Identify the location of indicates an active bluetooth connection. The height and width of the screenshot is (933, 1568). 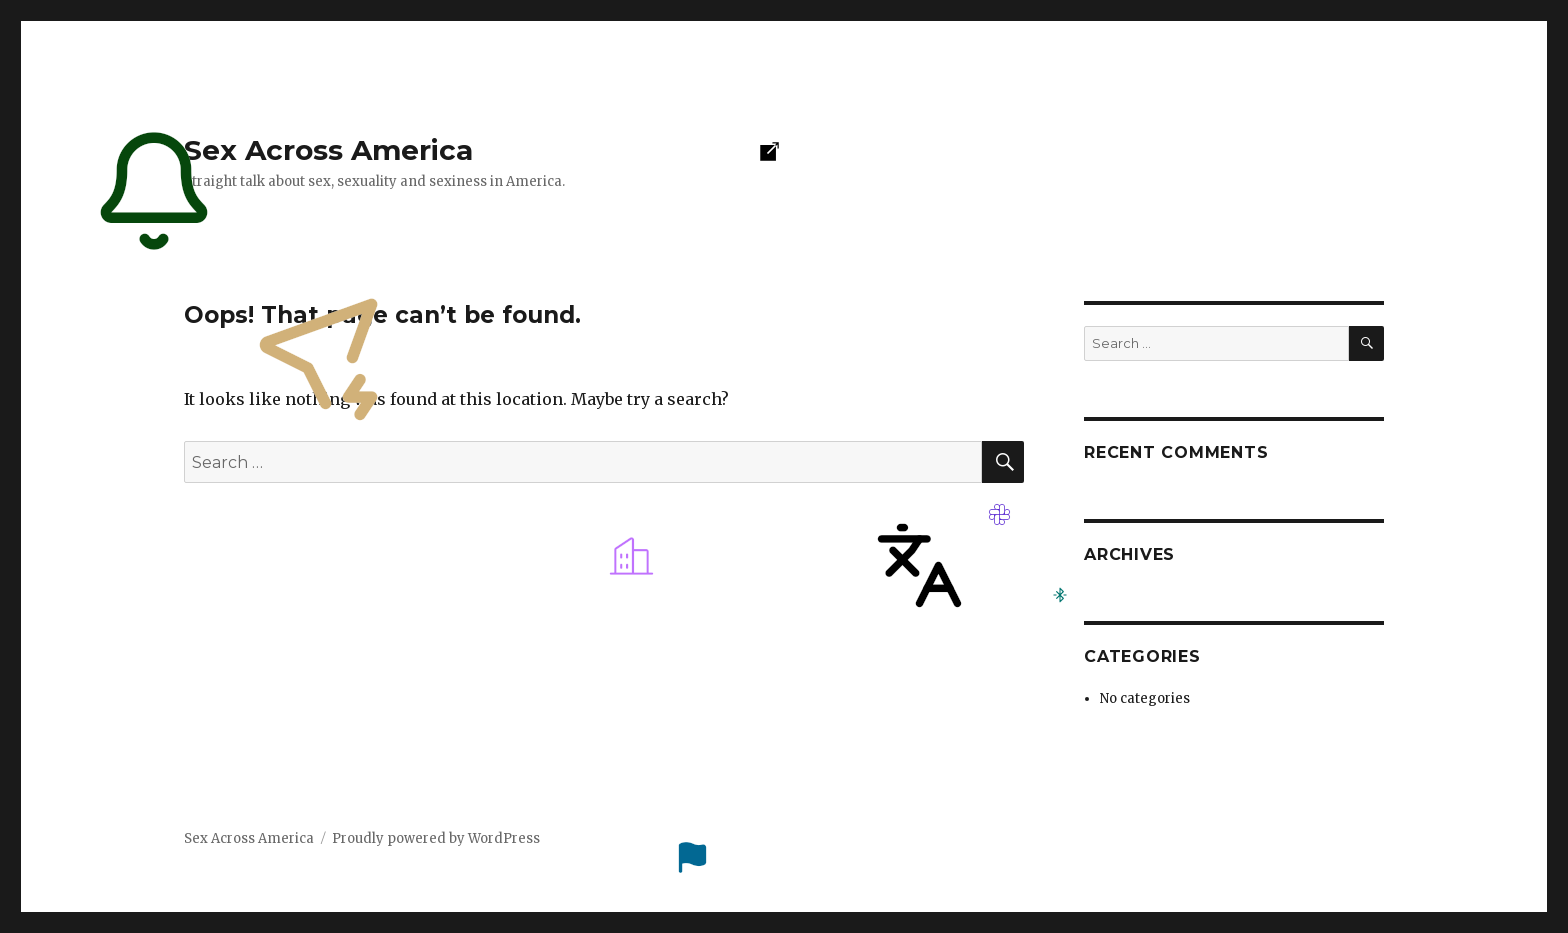
(1060, 595).